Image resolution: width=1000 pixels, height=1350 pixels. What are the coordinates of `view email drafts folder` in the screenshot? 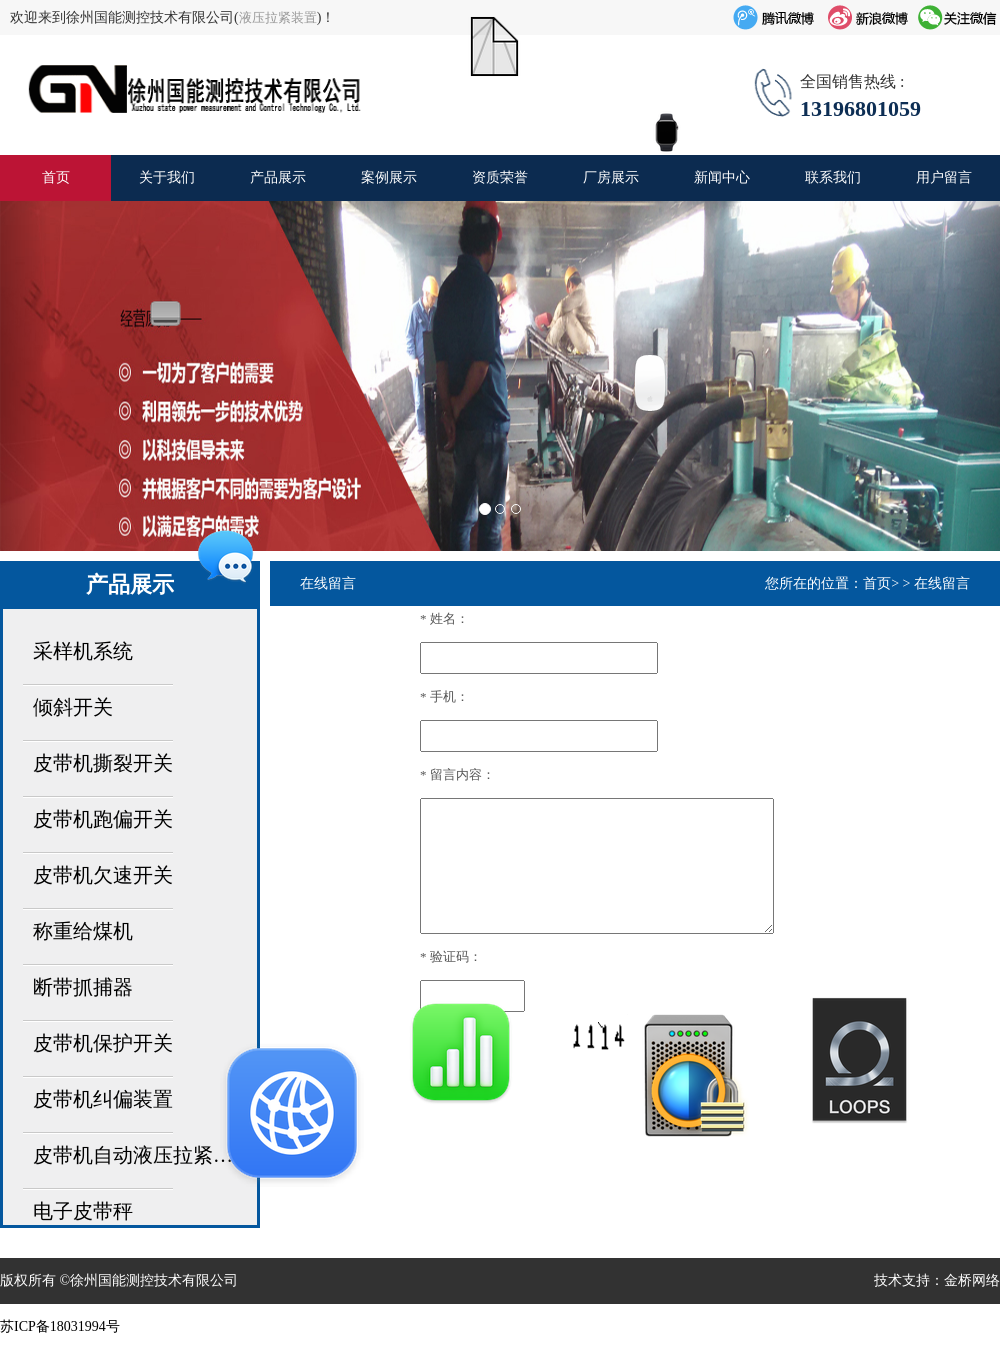 It's located at (494, 46).